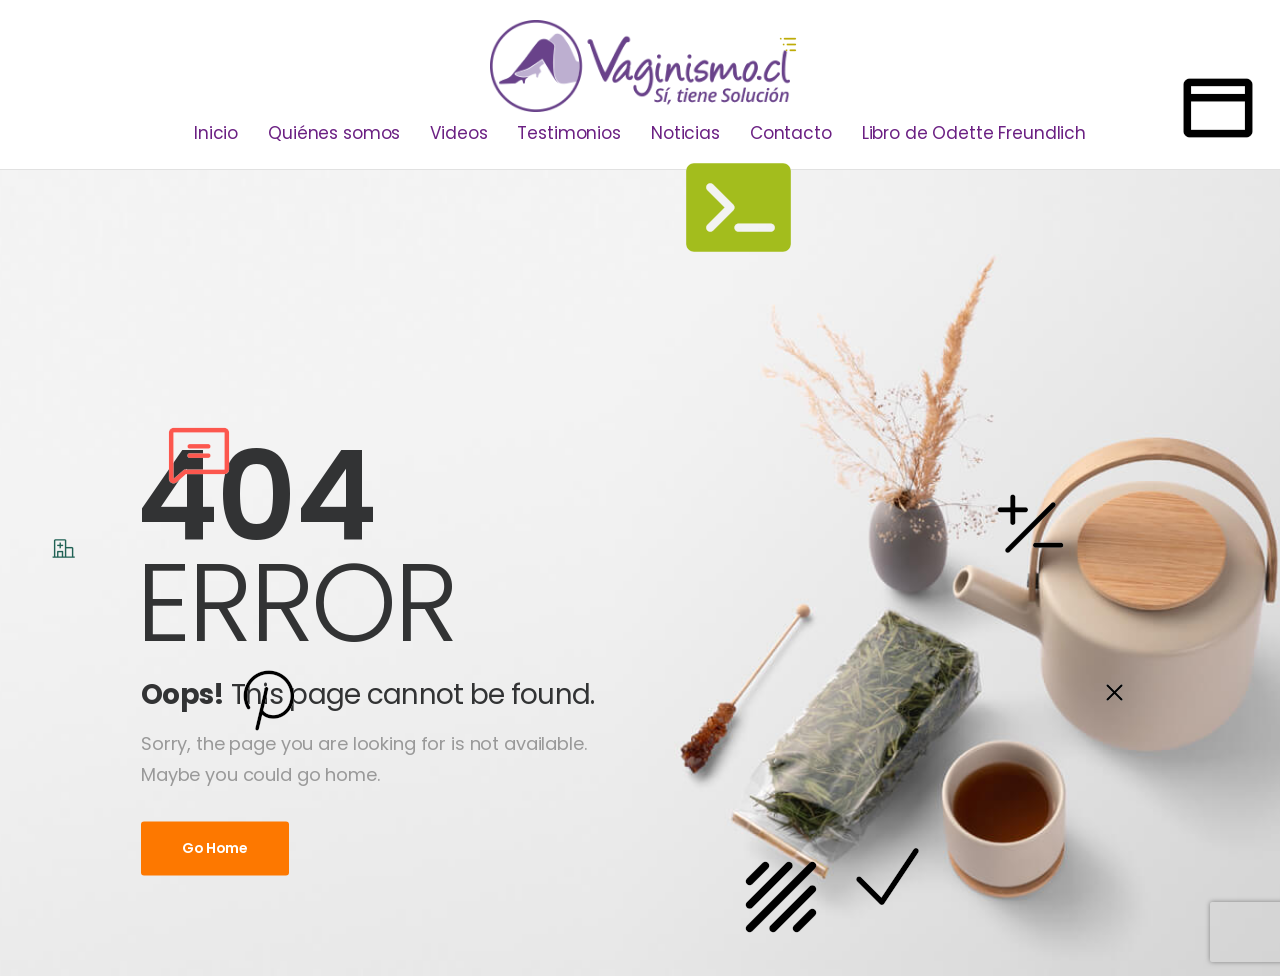 The width and height of the screenshot is (1280, 976). What do you see at coordinates (887, 876) in the screenshot?
I see `confirm or submit an action` at bounding box center [887, 876].